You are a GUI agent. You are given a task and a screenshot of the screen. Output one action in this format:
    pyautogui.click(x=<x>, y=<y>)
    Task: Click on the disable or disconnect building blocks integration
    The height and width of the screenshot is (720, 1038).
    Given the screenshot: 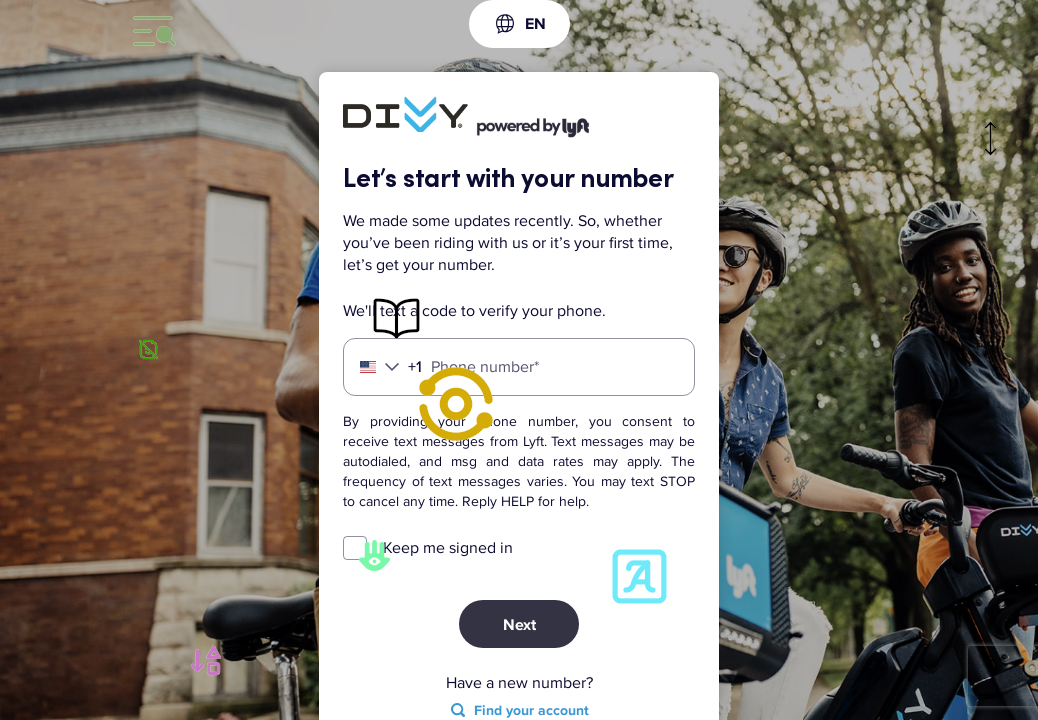 What is the action you would take?
    pyautogui.click(x=148, y=349)
    